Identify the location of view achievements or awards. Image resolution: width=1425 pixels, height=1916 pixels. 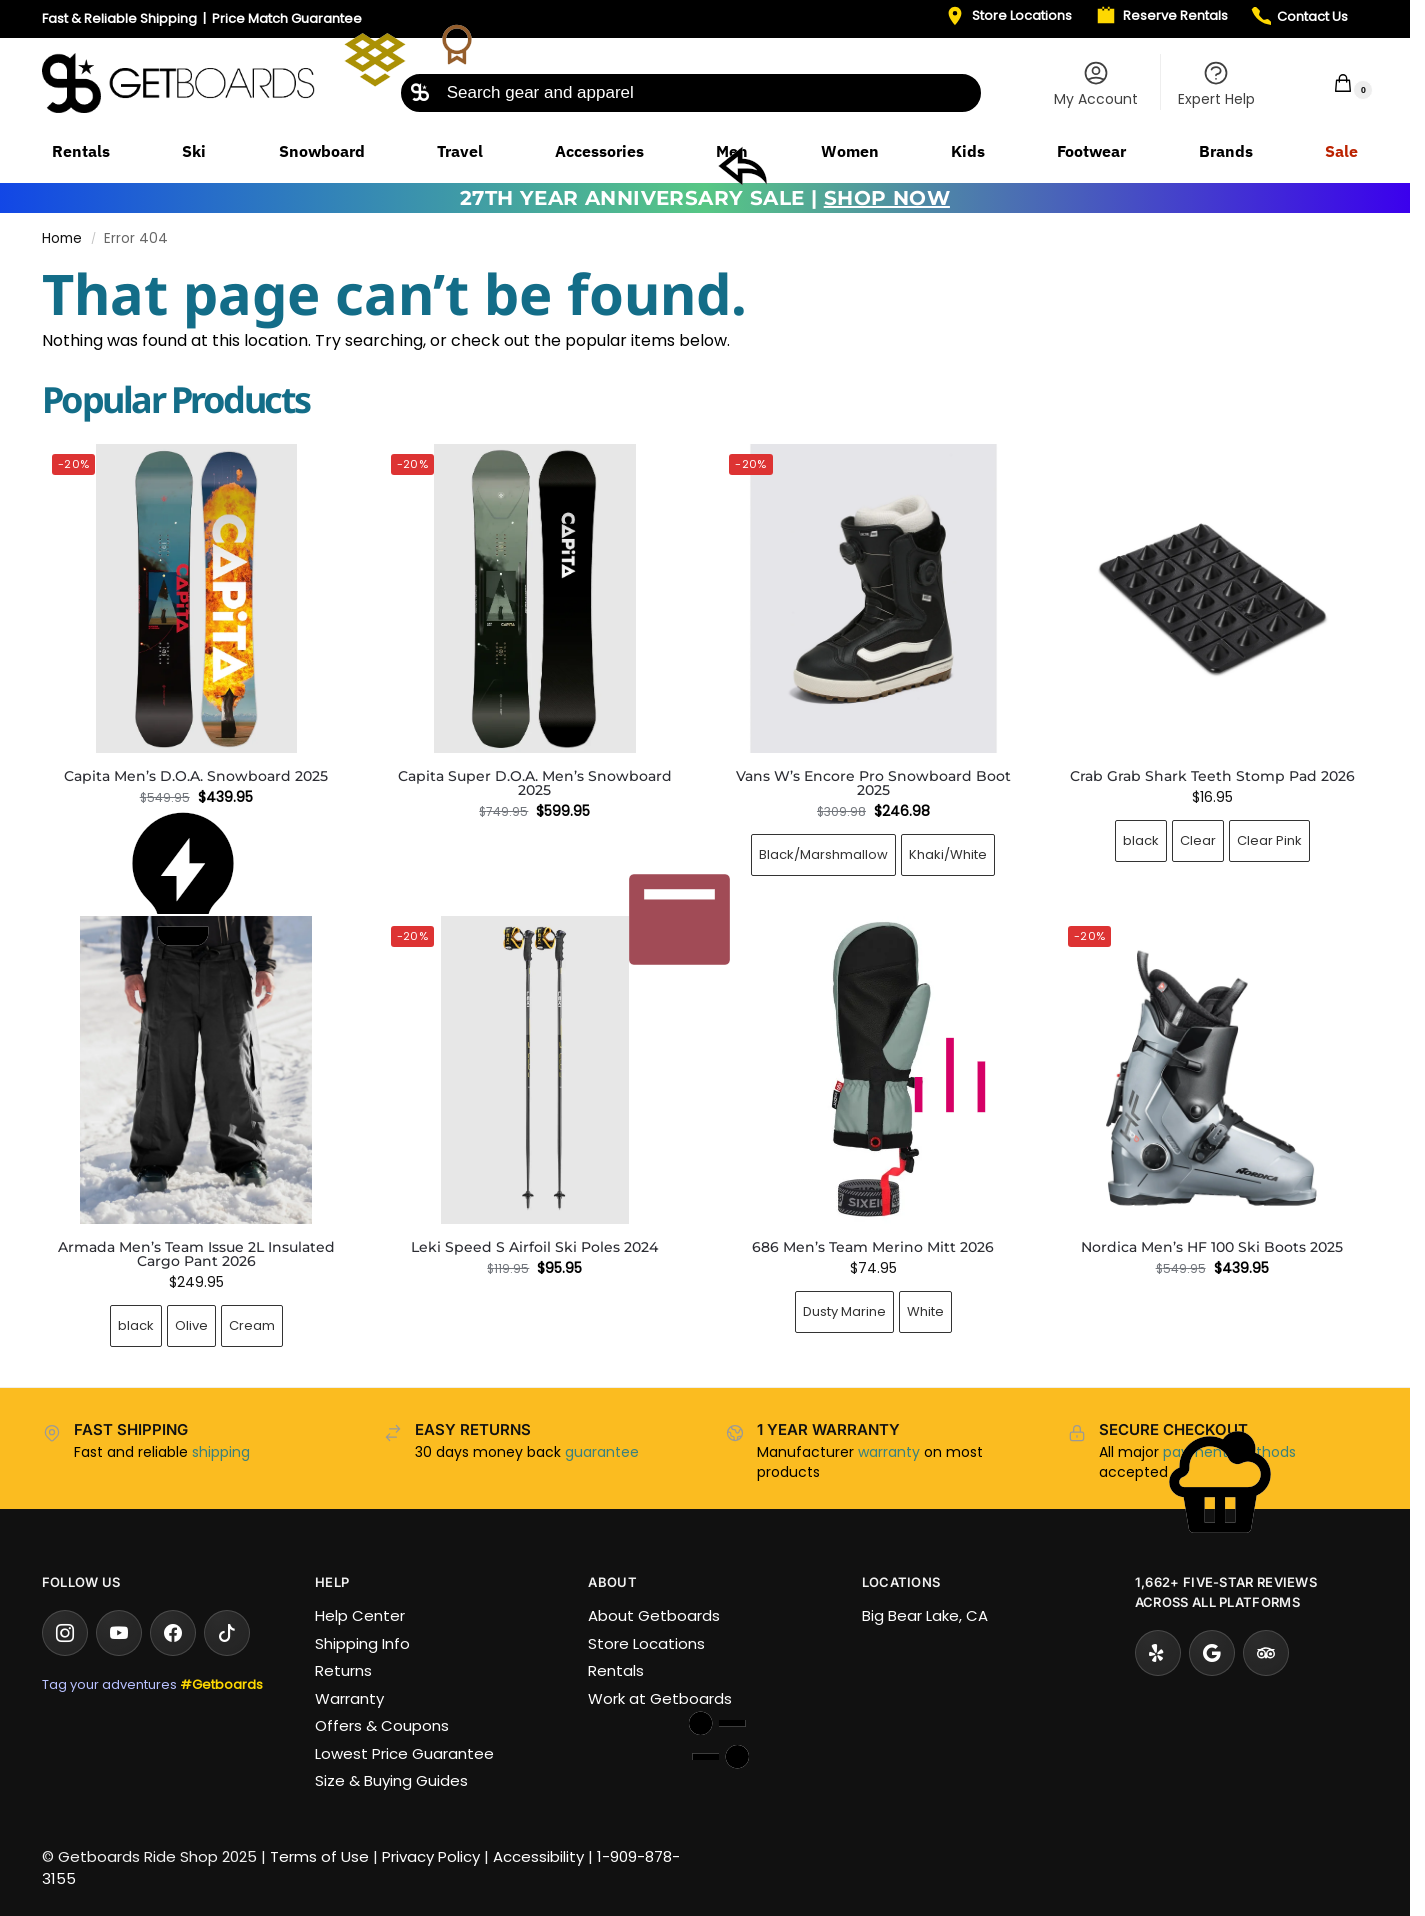
(457, 45).